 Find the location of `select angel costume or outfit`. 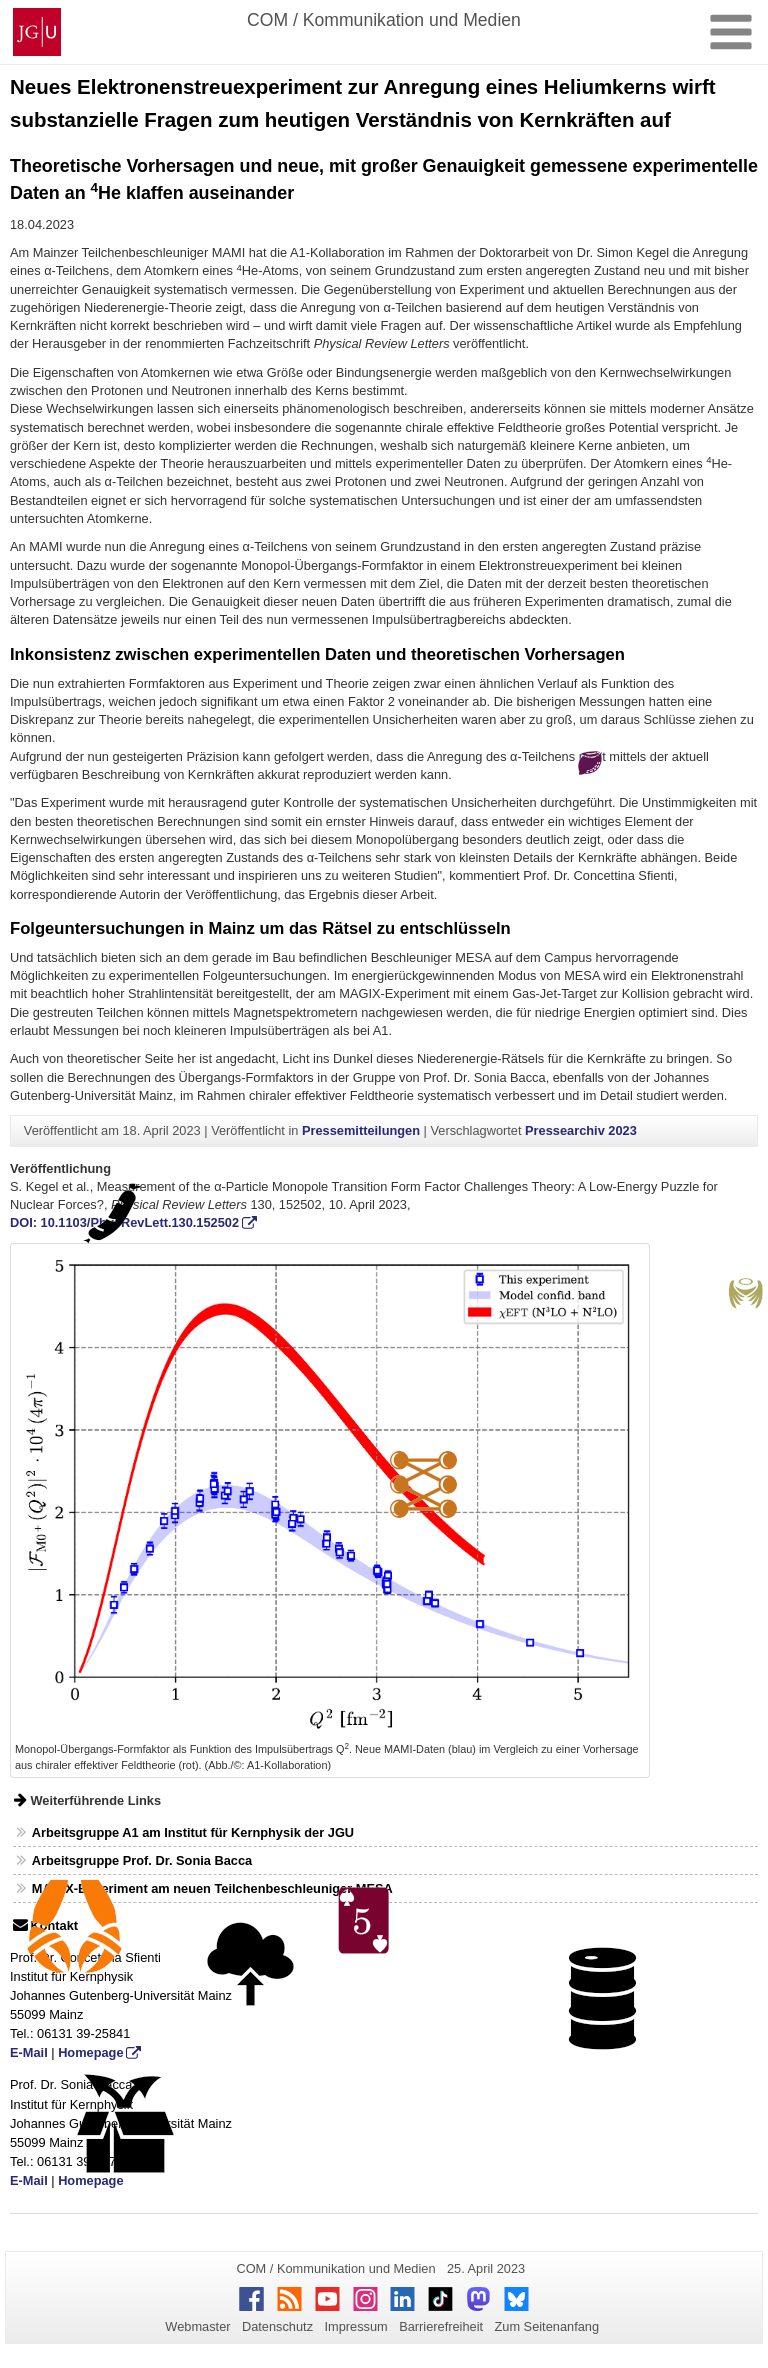

select angel costume or outfit is located at coordinates (745, 1294).